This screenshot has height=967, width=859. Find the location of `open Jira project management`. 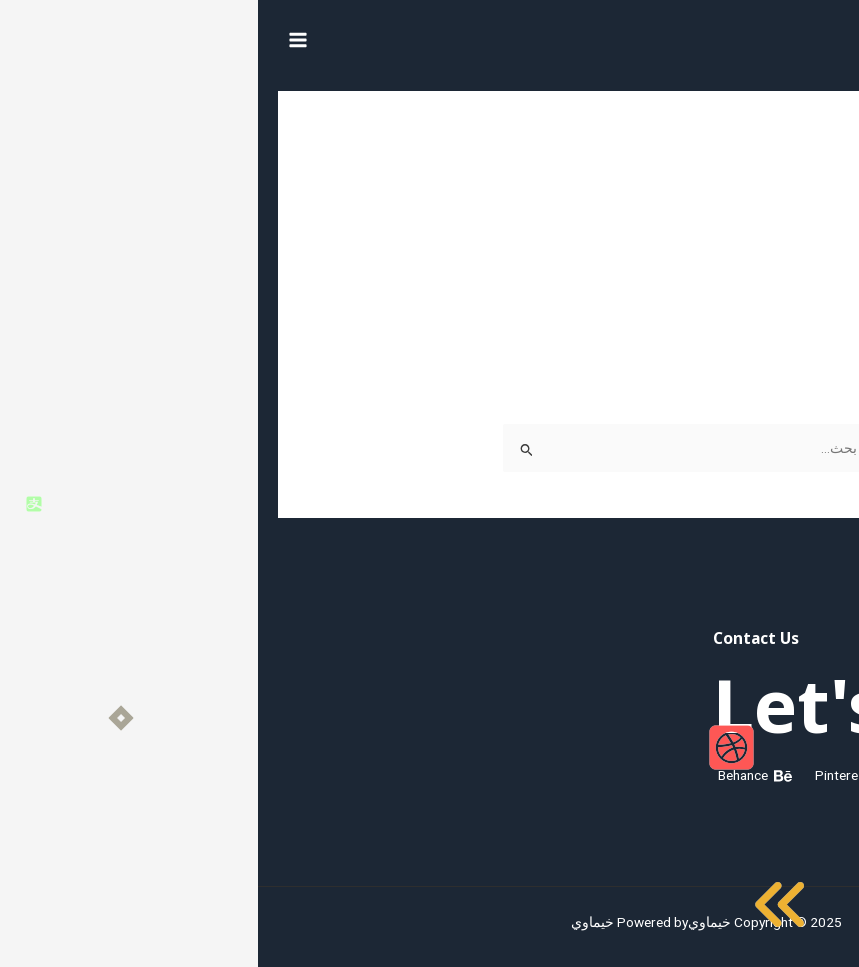

open Jira project management is located at coordinates (121, 718).